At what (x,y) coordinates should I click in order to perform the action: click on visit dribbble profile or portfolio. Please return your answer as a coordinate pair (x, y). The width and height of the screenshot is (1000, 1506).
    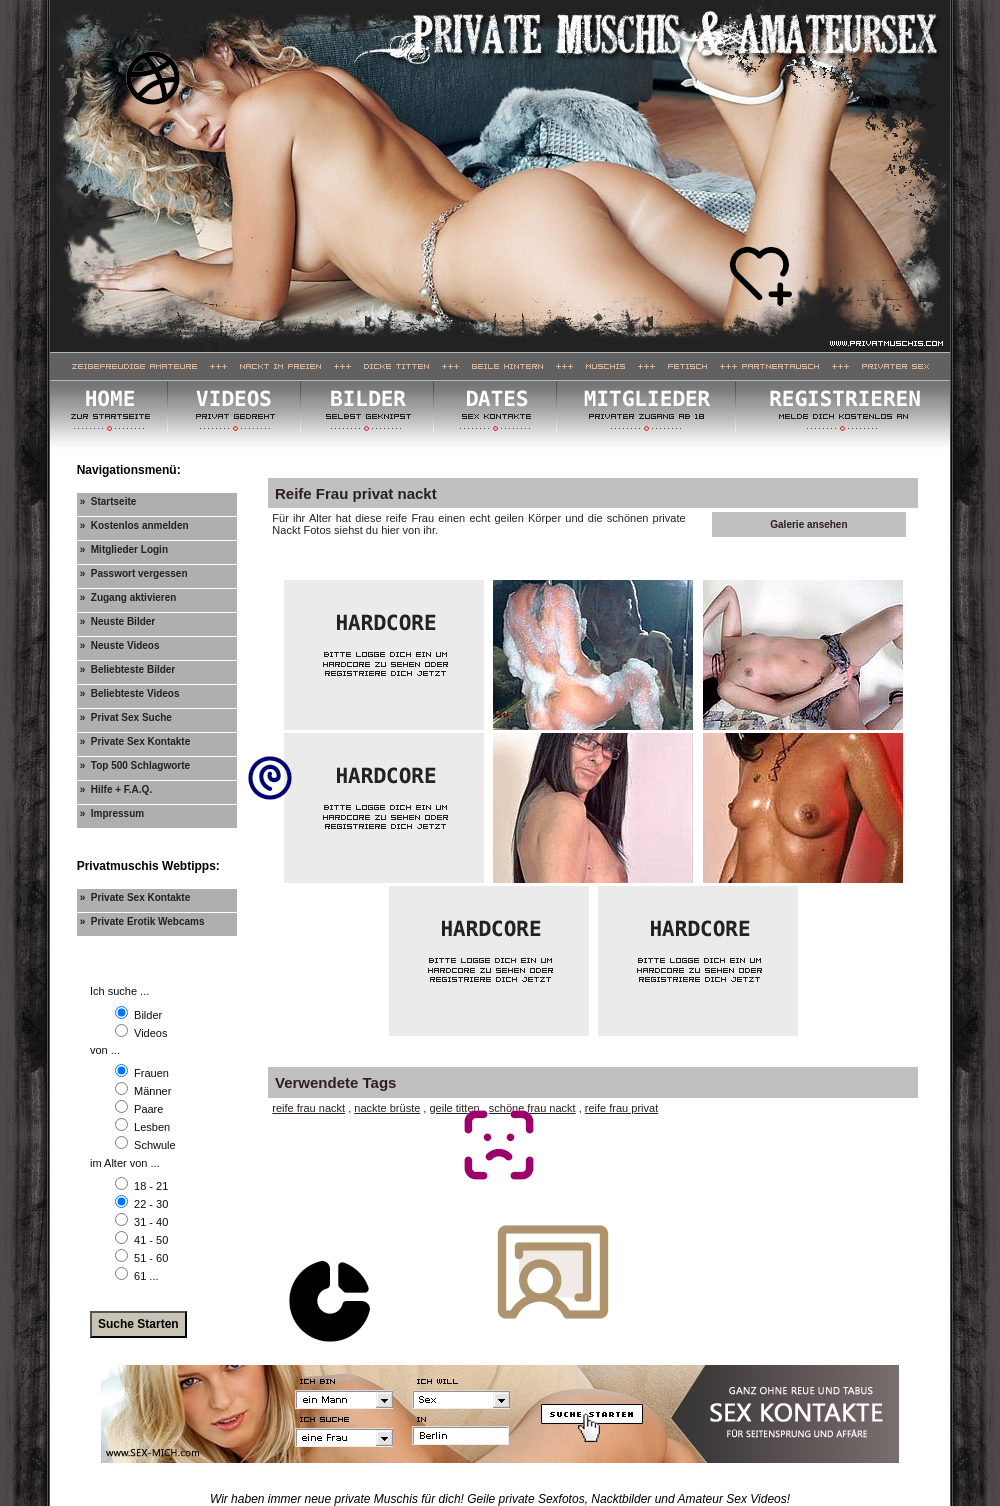
    Looking at the image, I should click on (153, 78).